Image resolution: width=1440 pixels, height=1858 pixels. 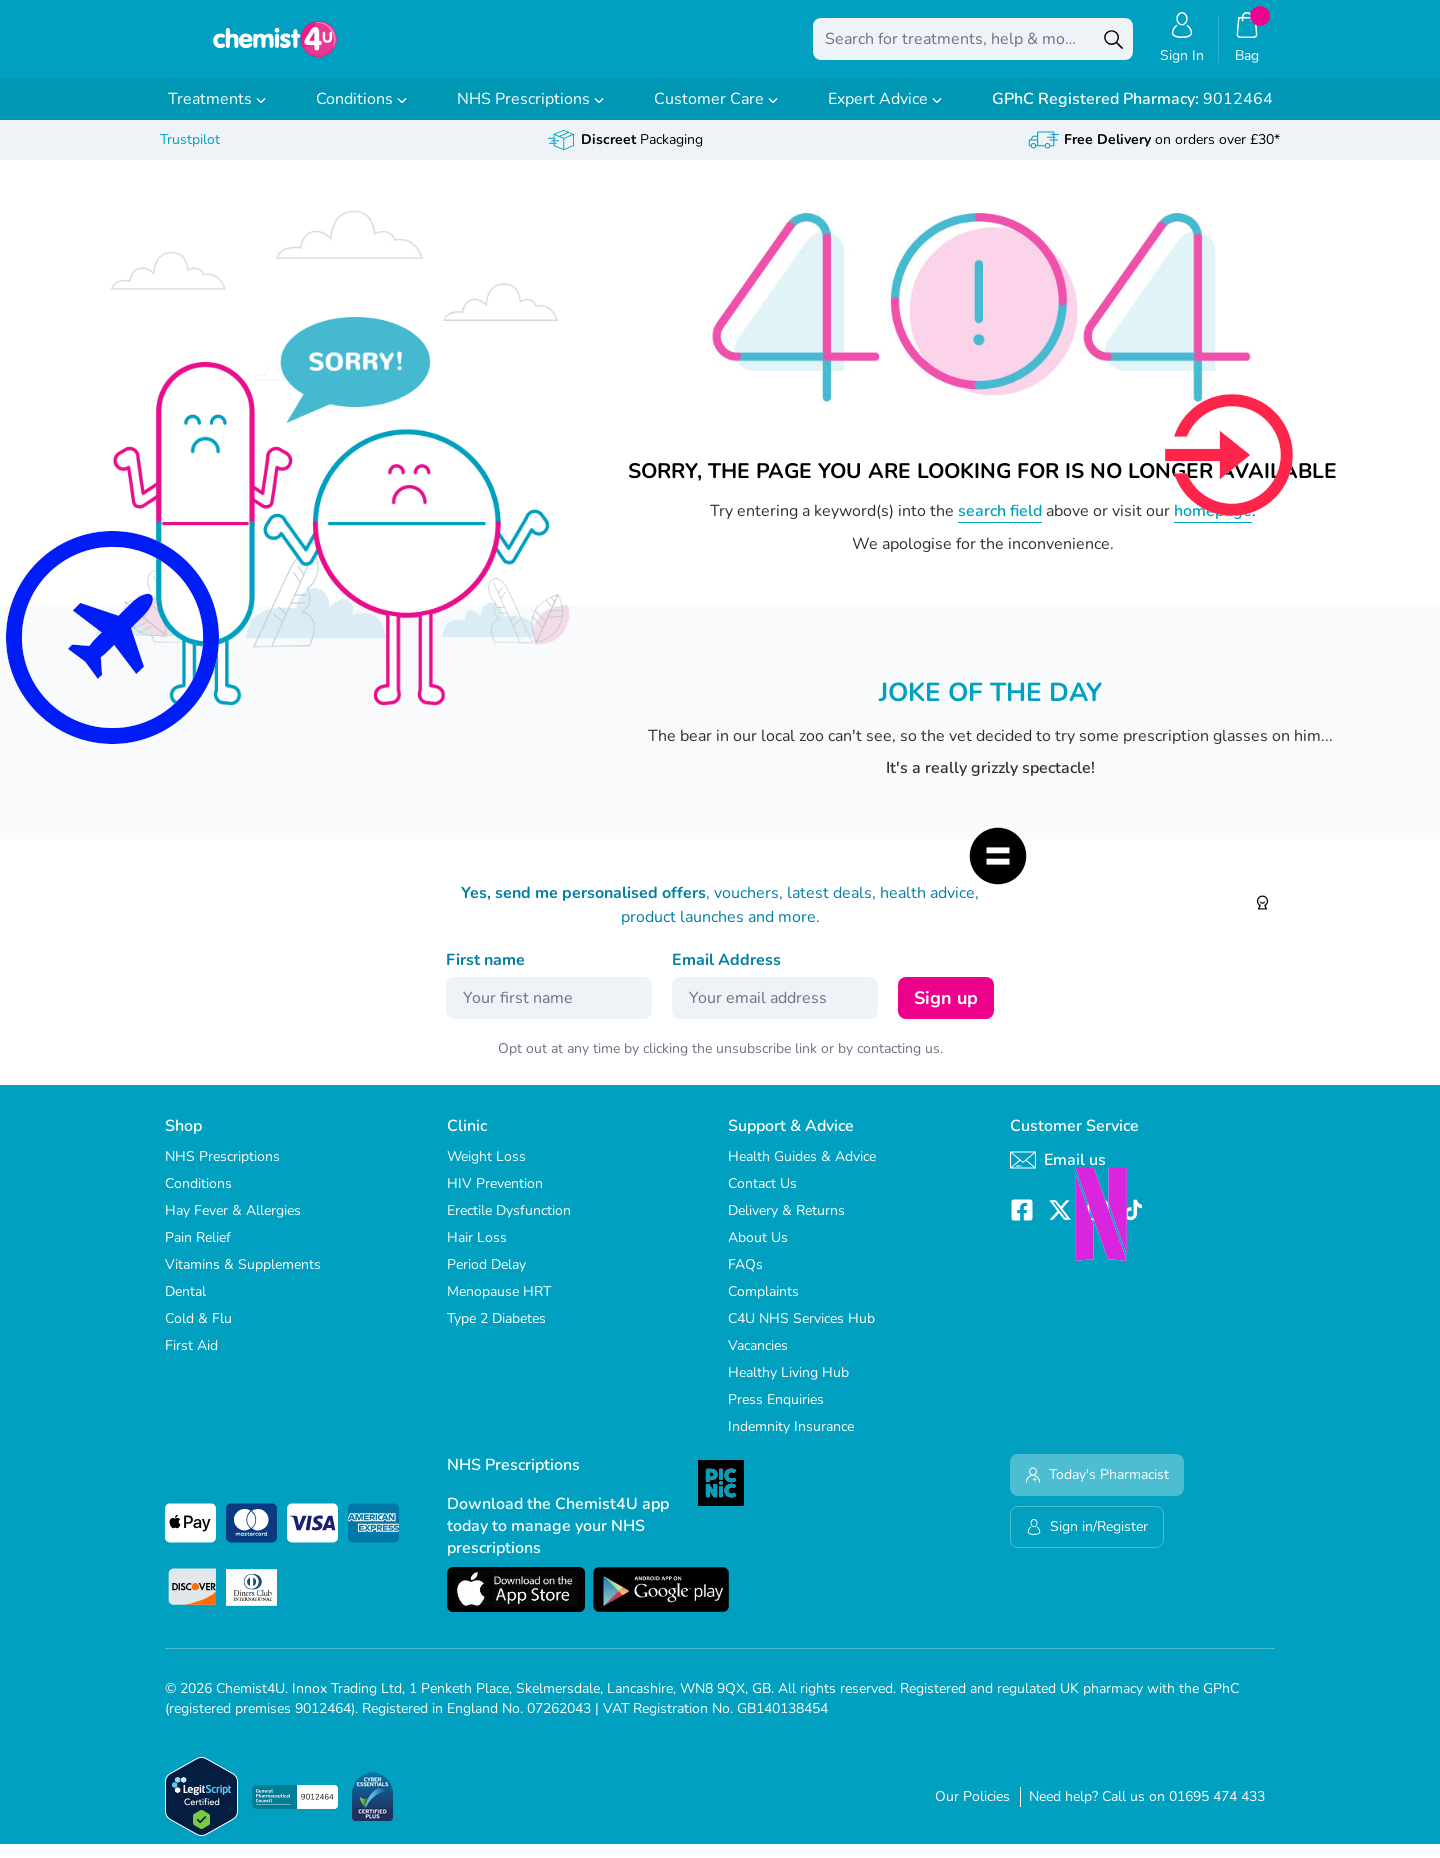 What do you see at coordinates (1262, 902) in the screenshot?
I see `view user profile` at bounding box center [1262, 902].